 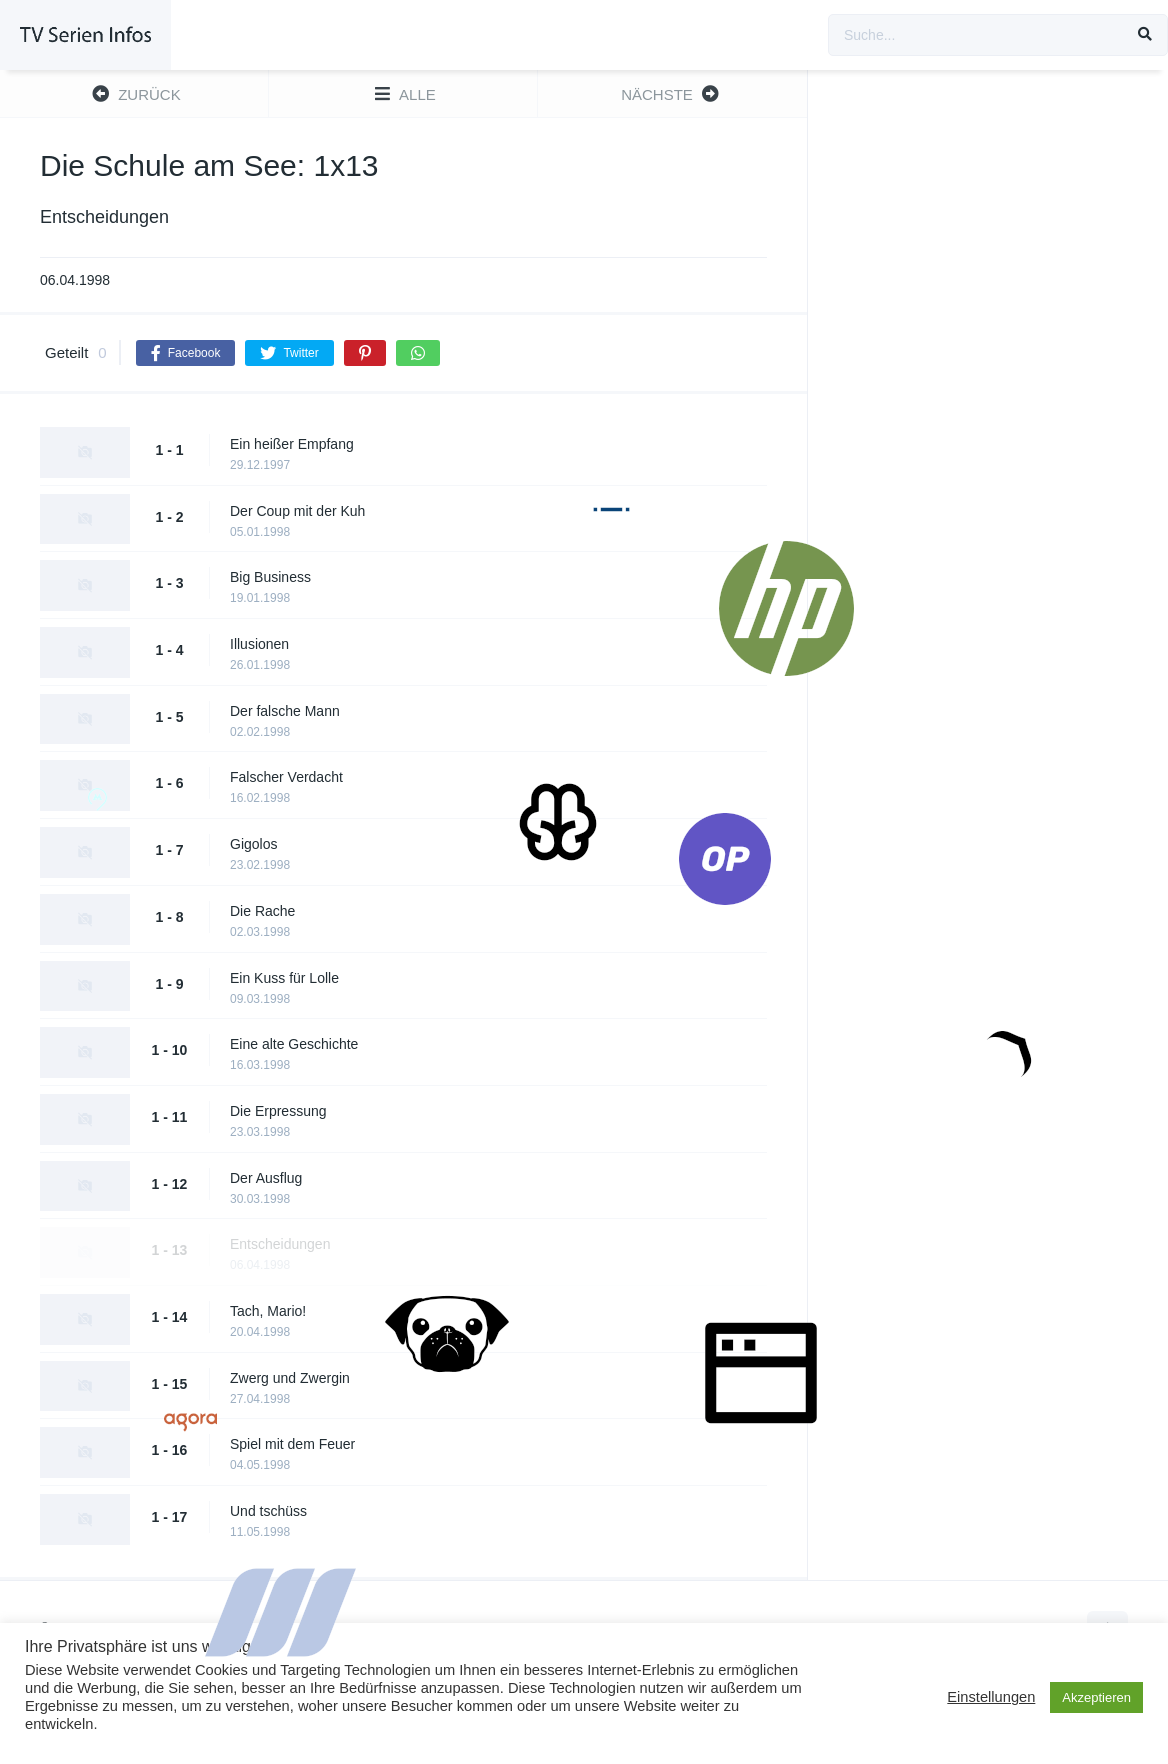 What do you see at coordinates (761, 1373) in the screenshot?
I see `open a new browser window` at bounding box center [761, 1373].